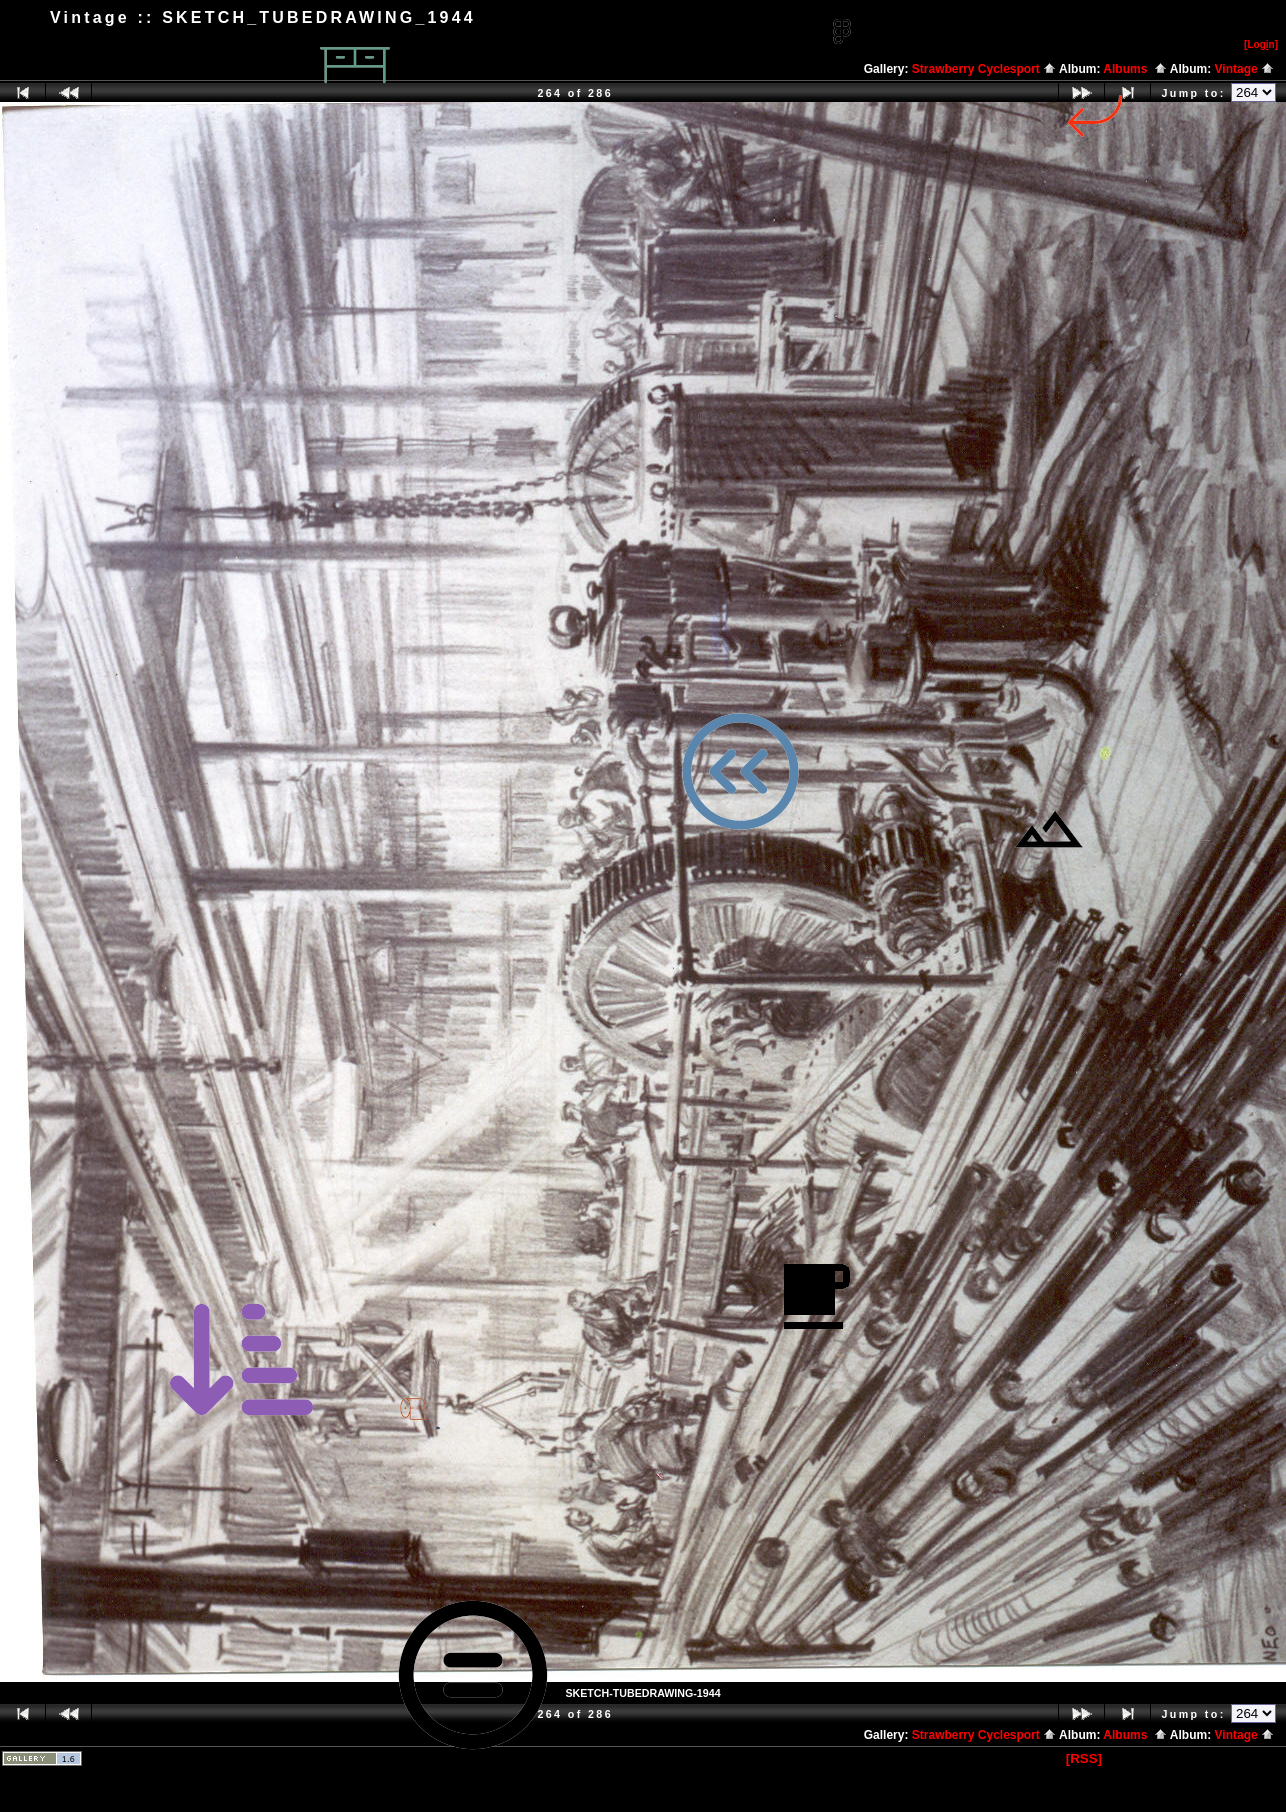 This screenshot has height=1812, width=1286. What do you see at coordinates (813, 1296) in the screenshot?
I see `find nearby cafes or coffee shops` at bounding box center [813, 1296].